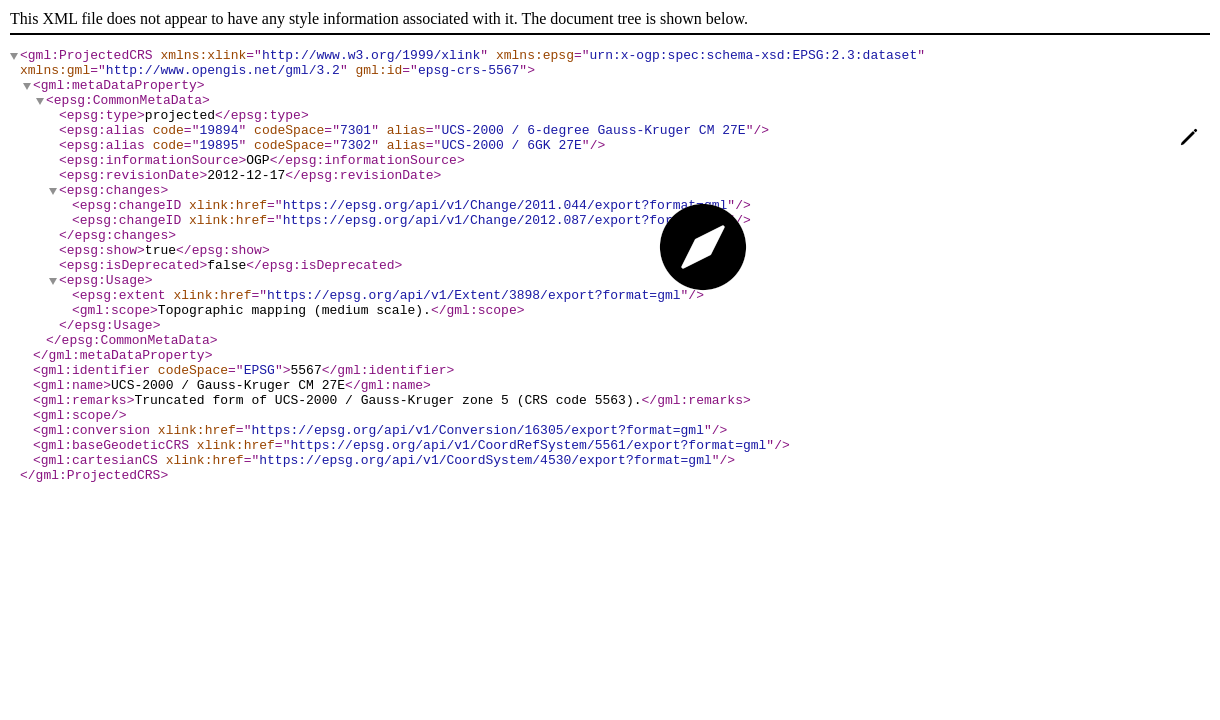 The width and height of the screenshot is (1220, 720). Describe the element at coordinates (703, 247) in the screenshot. I see `navigate or explore directions` at that location.